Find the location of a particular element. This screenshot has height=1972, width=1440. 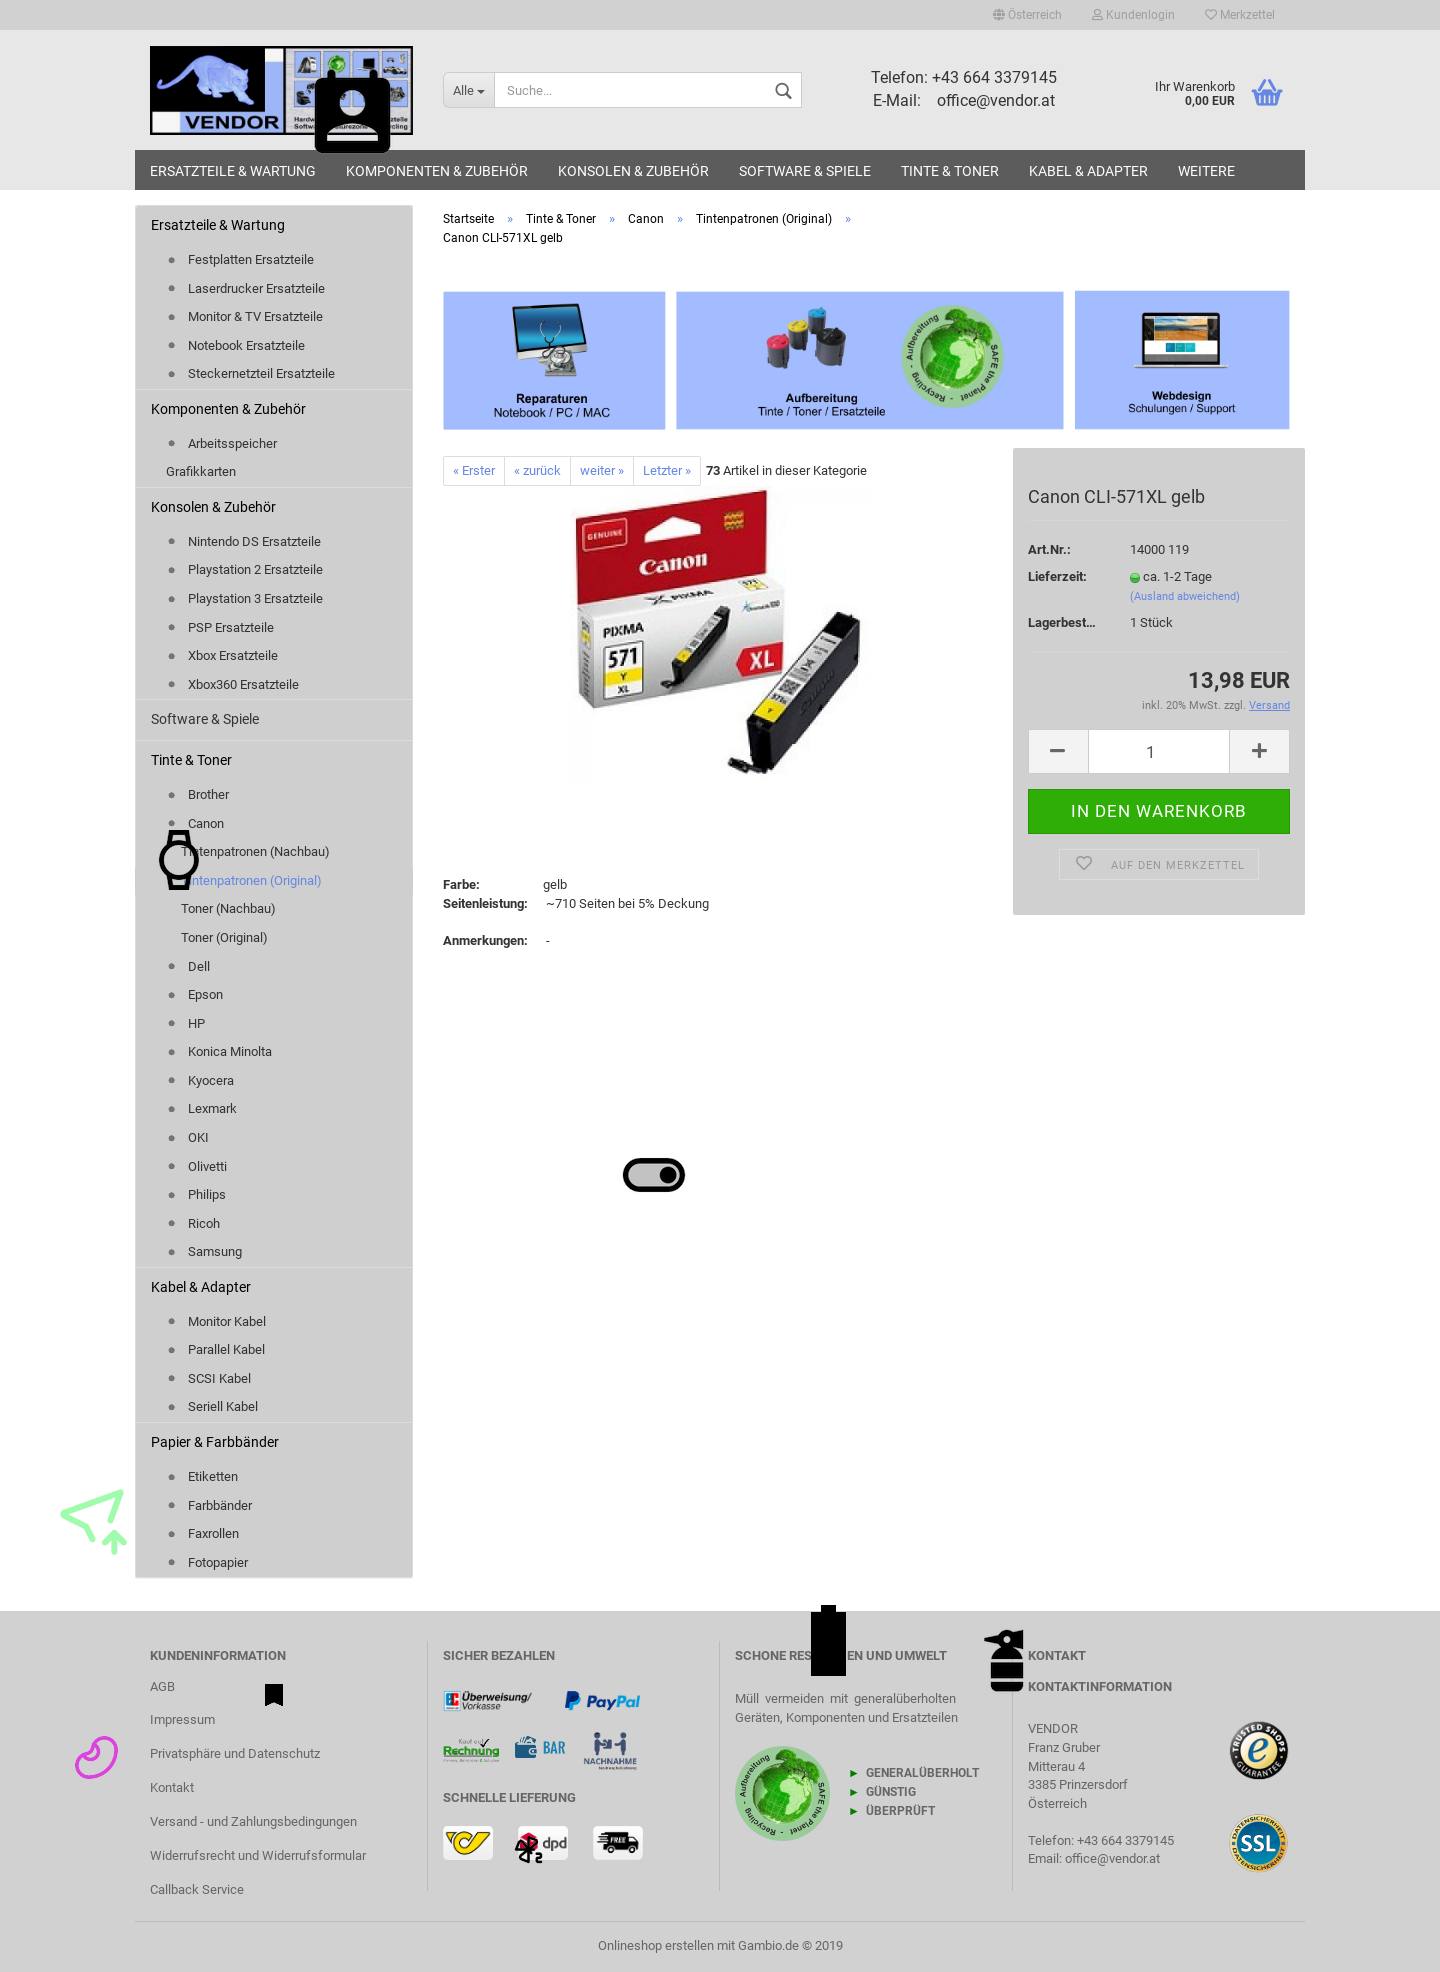

locate fire safety equipment is located at coordinates (1007, 1659).